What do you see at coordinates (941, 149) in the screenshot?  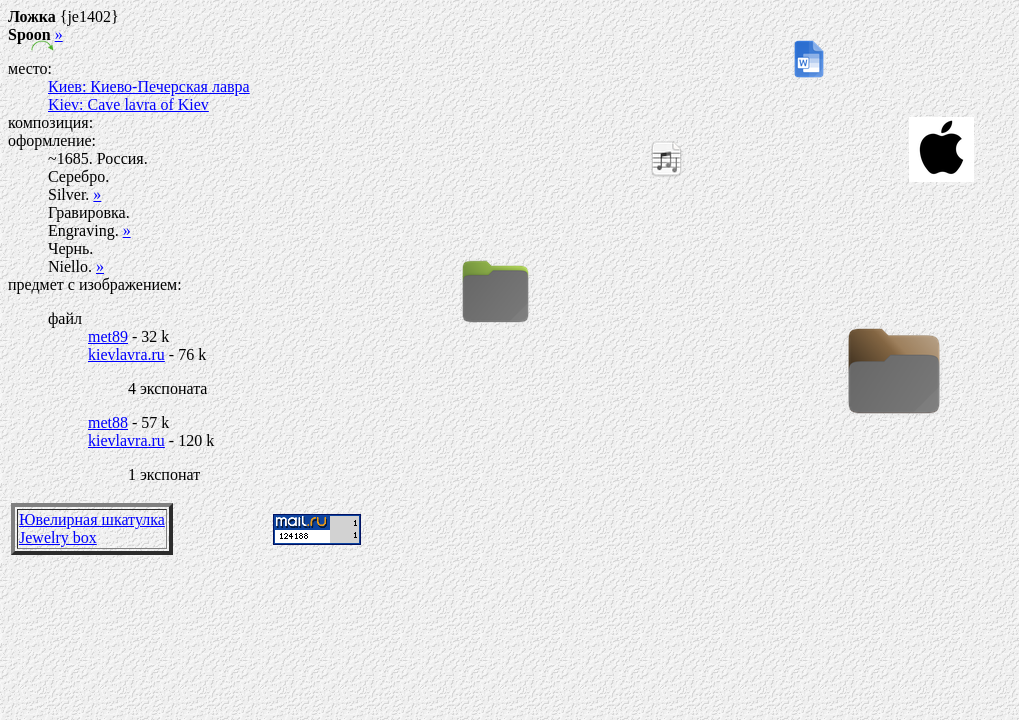 I see `apple system service or background process` at bounding box center [941, 149].